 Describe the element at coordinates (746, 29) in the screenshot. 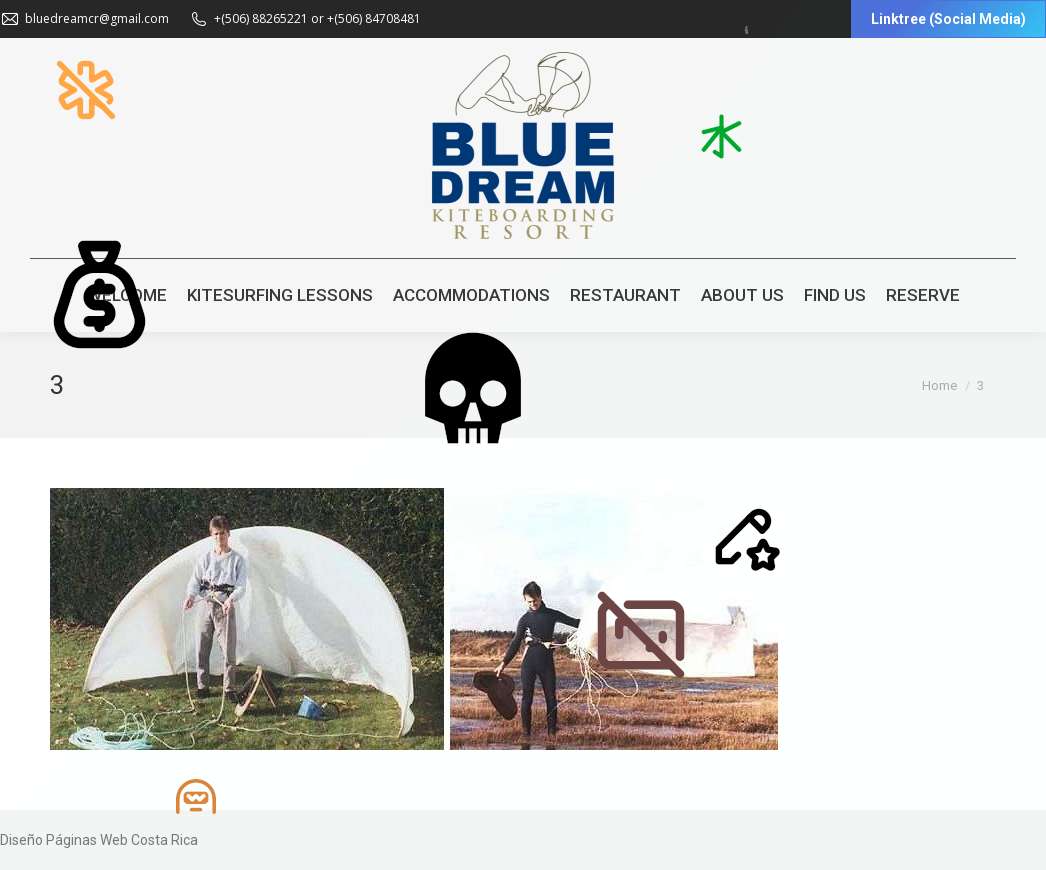

I see `view more information about this item` at that location.